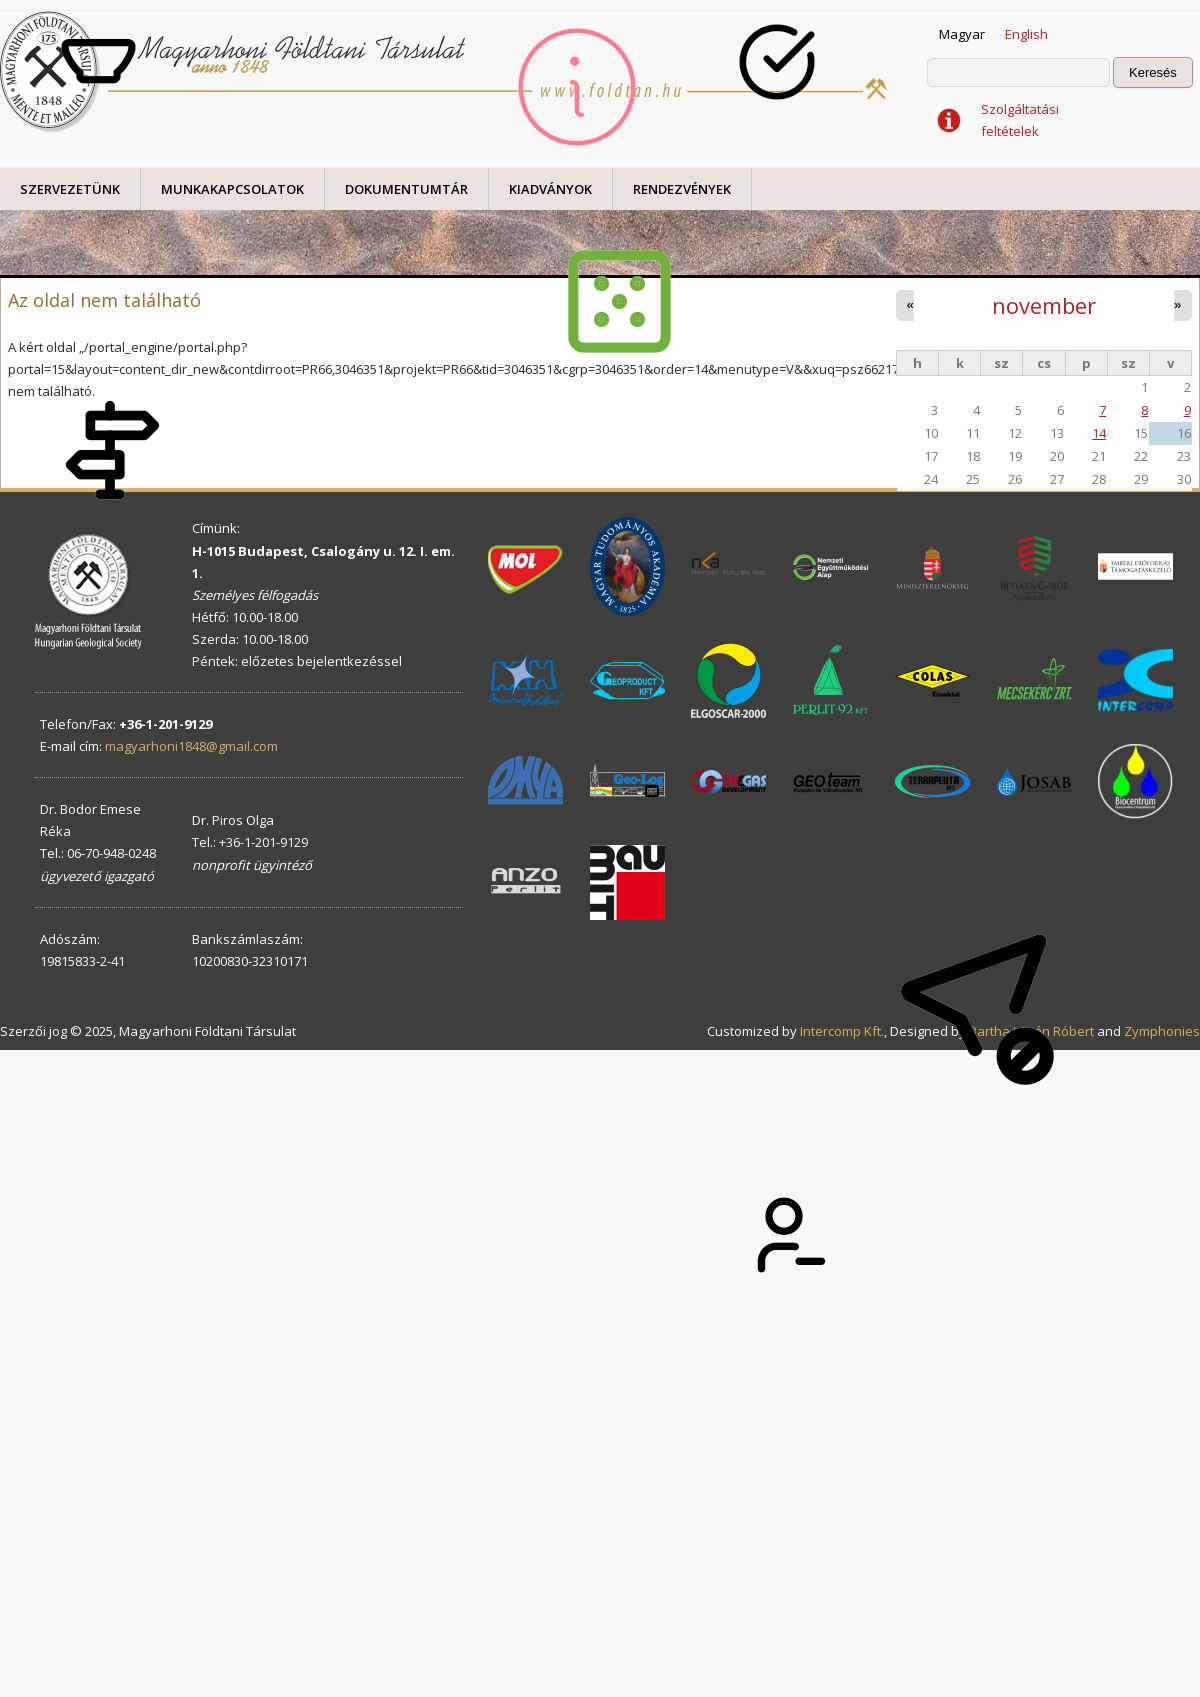 This screenshot has width=1200, height=1697. I want to click on view more information or details, so click(577, 87).